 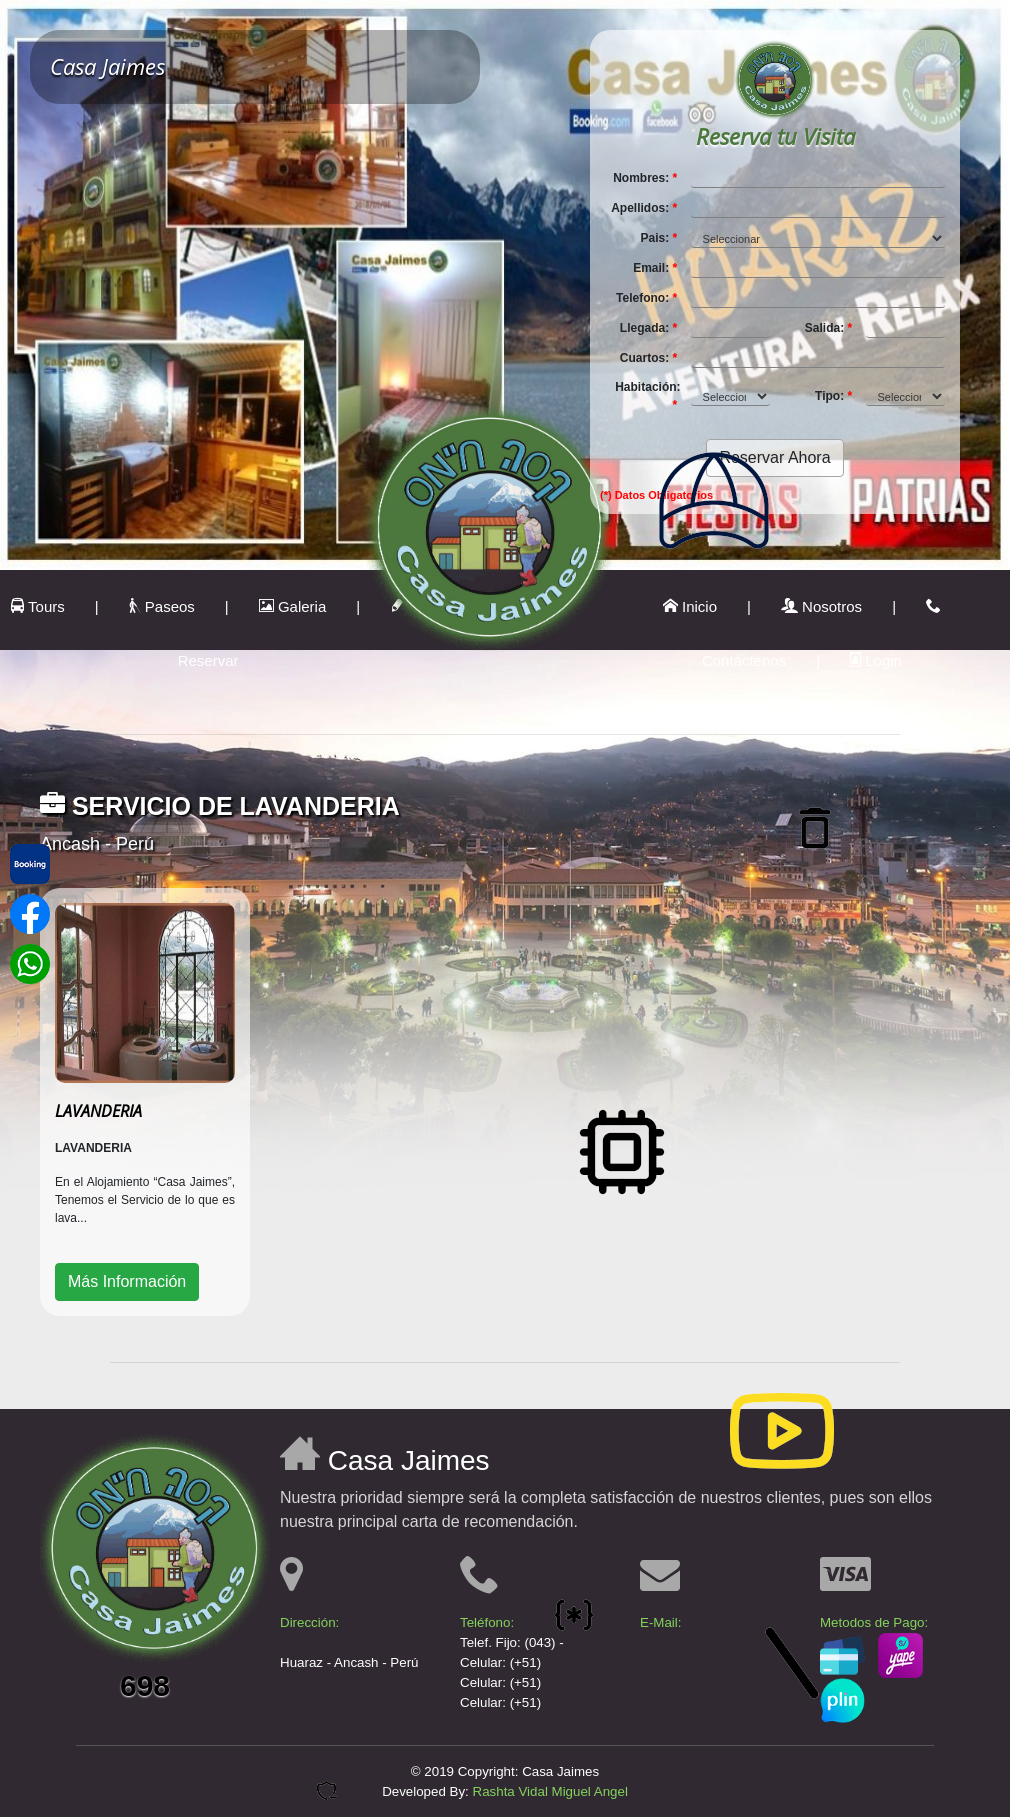 I want to click on delete an item, so click(x=815, y=828).